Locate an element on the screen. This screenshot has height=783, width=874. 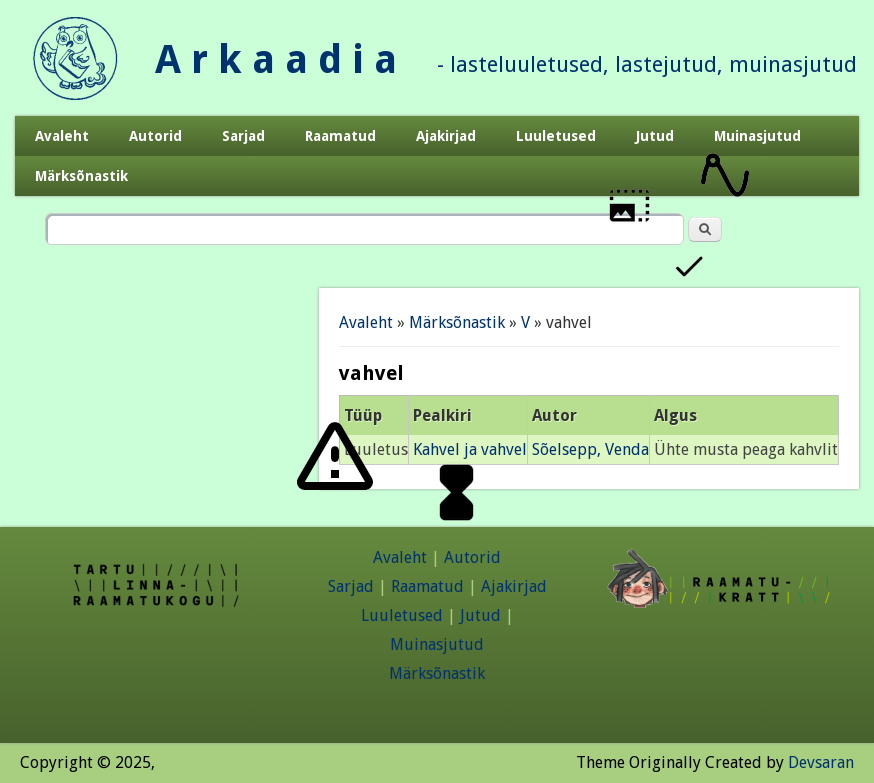
indicates a process is loading or in progress is located at coordinates (456, 492).